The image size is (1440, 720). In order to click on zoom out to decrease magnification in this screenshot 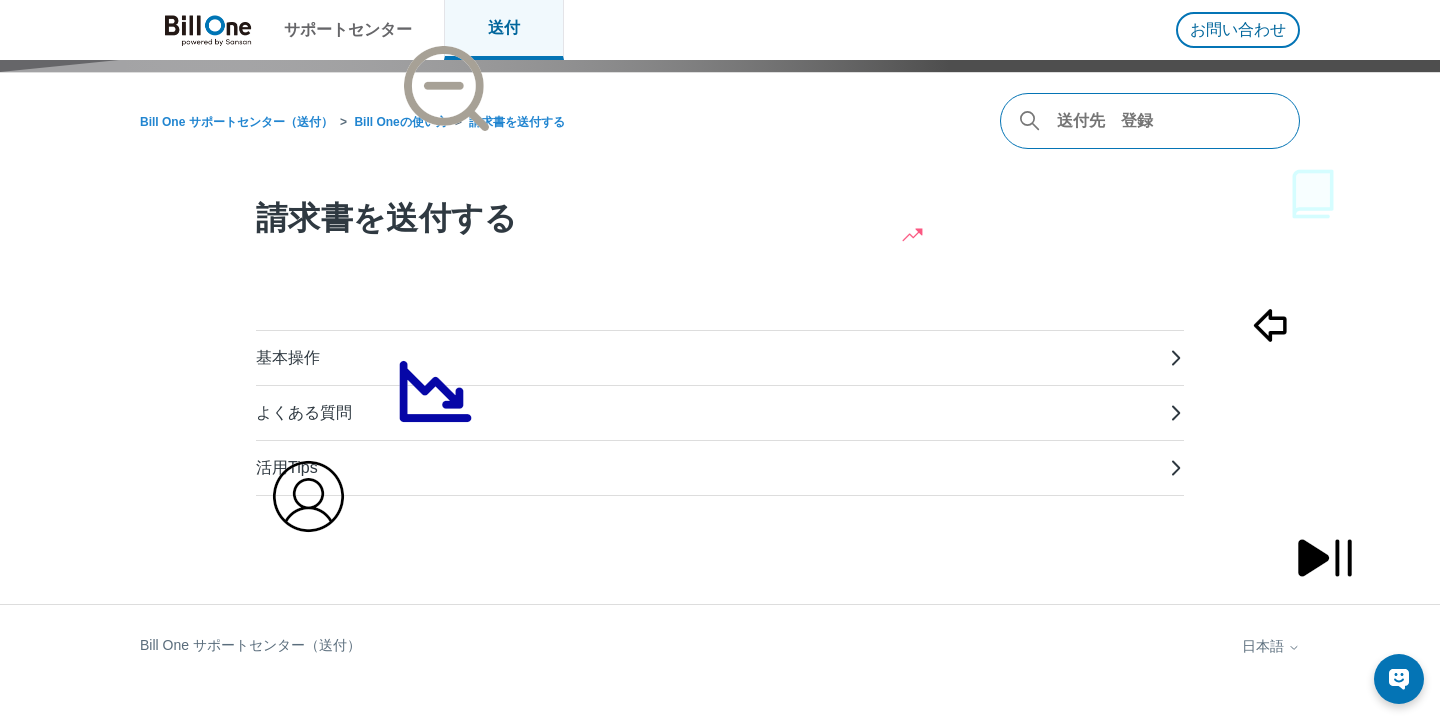, I will do `click(446, 88)`.